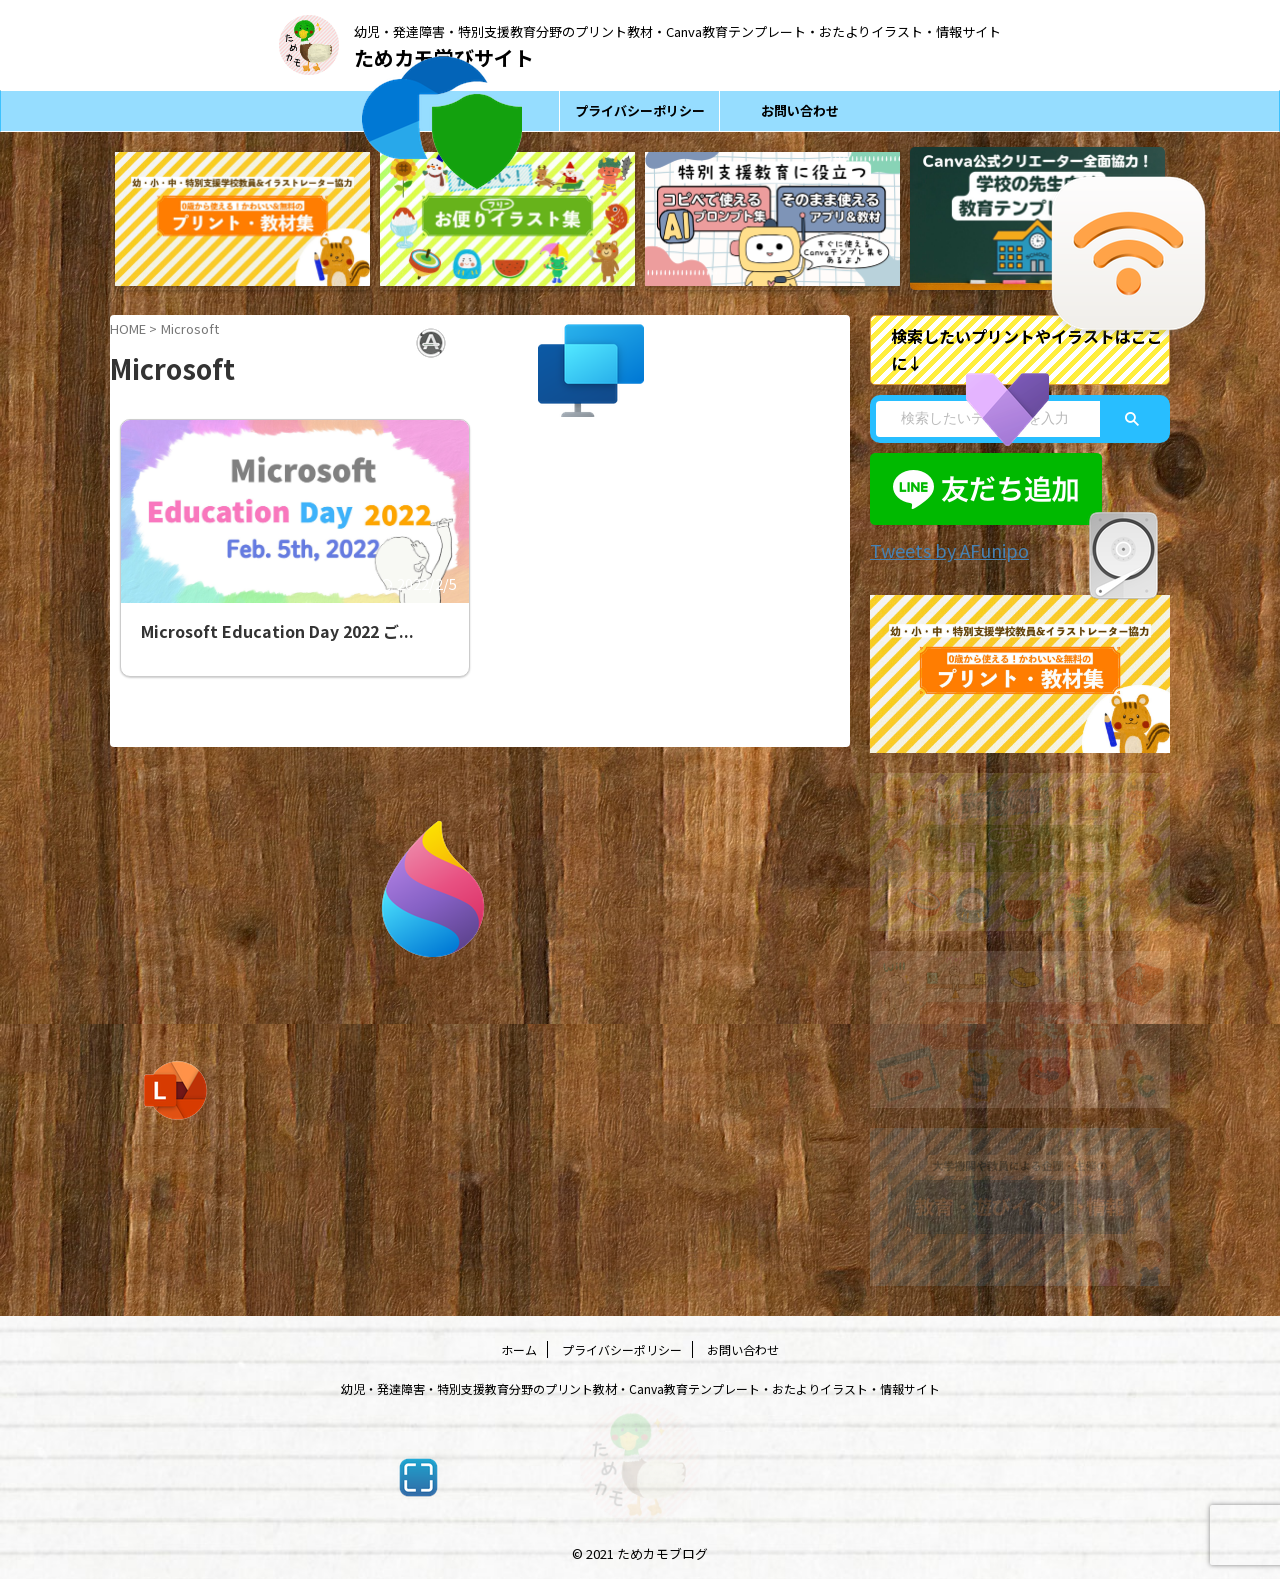 Image resolution: width=1280 pixels, height=1579 pixels. Describe the element at coordinates (433, 889) in the screenshot. I see `open Paint 3D application` at that location.